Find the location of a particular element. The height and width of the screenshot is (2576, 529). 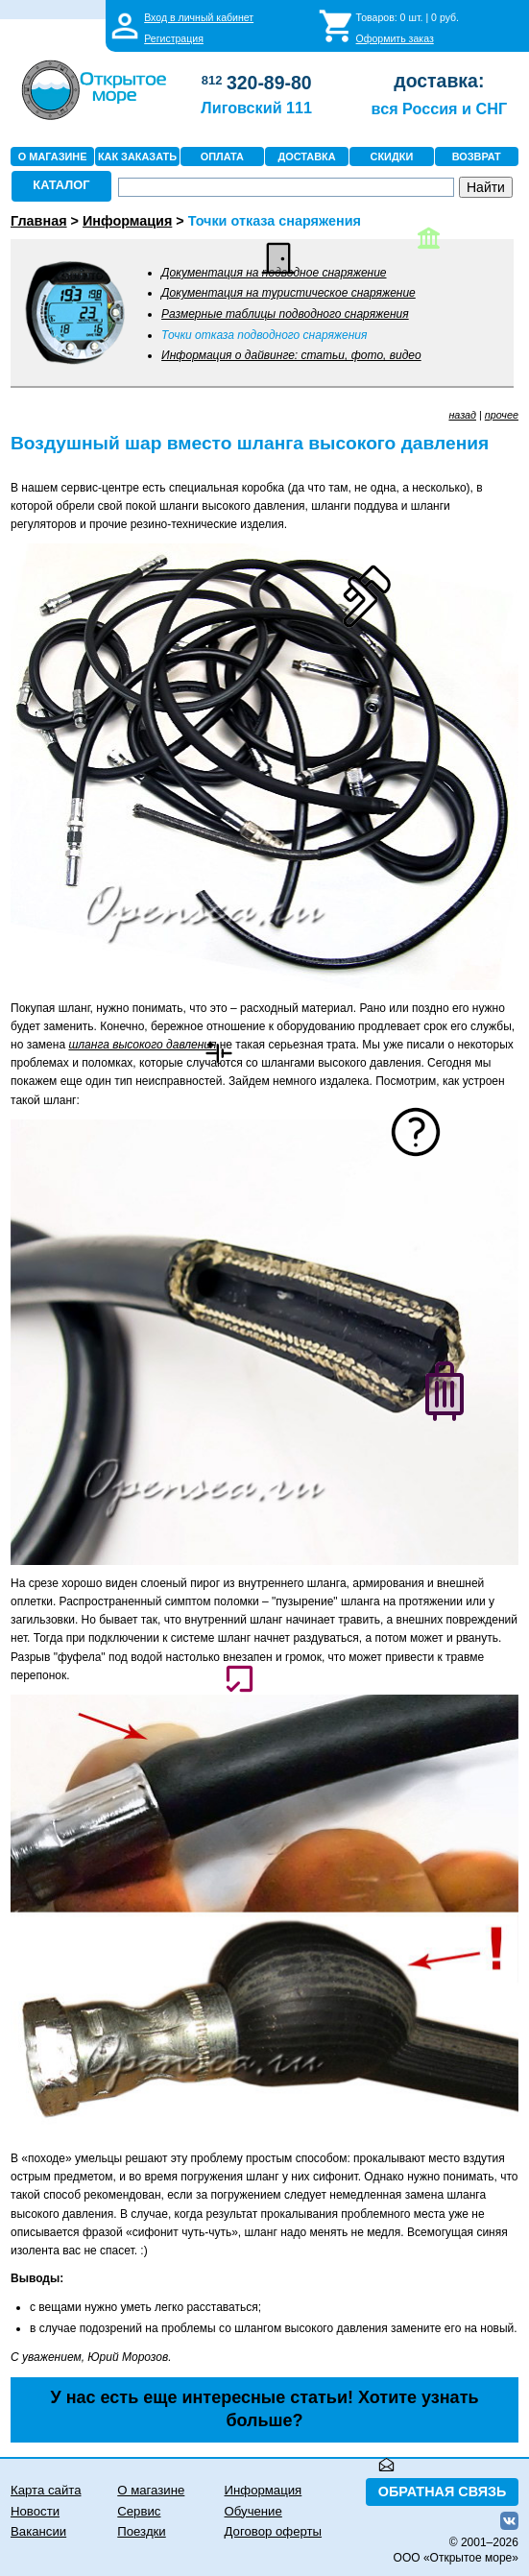

mark task as complete is located at coordinates (239, 1678).